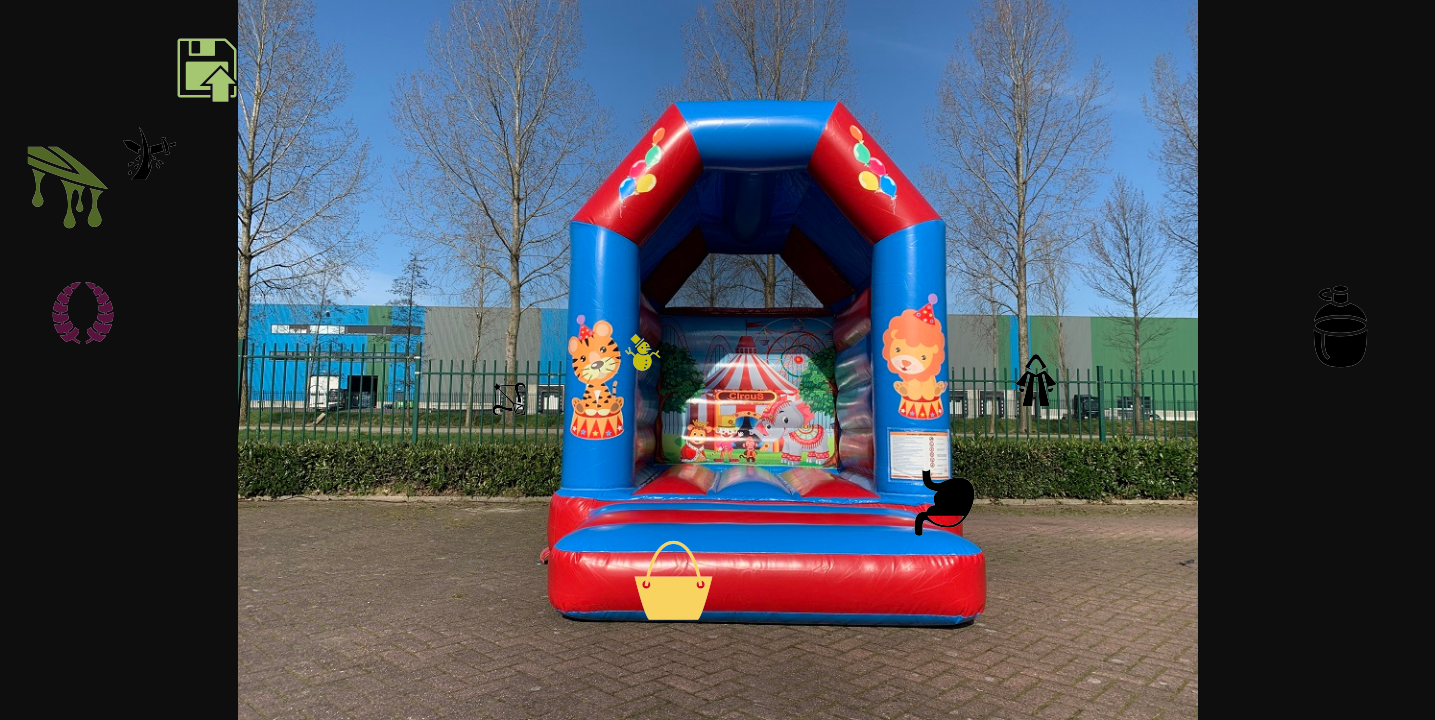 The height and width of the screenshot is (720, 1435). What do you see at coordinates (149, 153) in the screenshot?
I see `indicates a broken or damaged weapon` at bounding box center [149, 153].